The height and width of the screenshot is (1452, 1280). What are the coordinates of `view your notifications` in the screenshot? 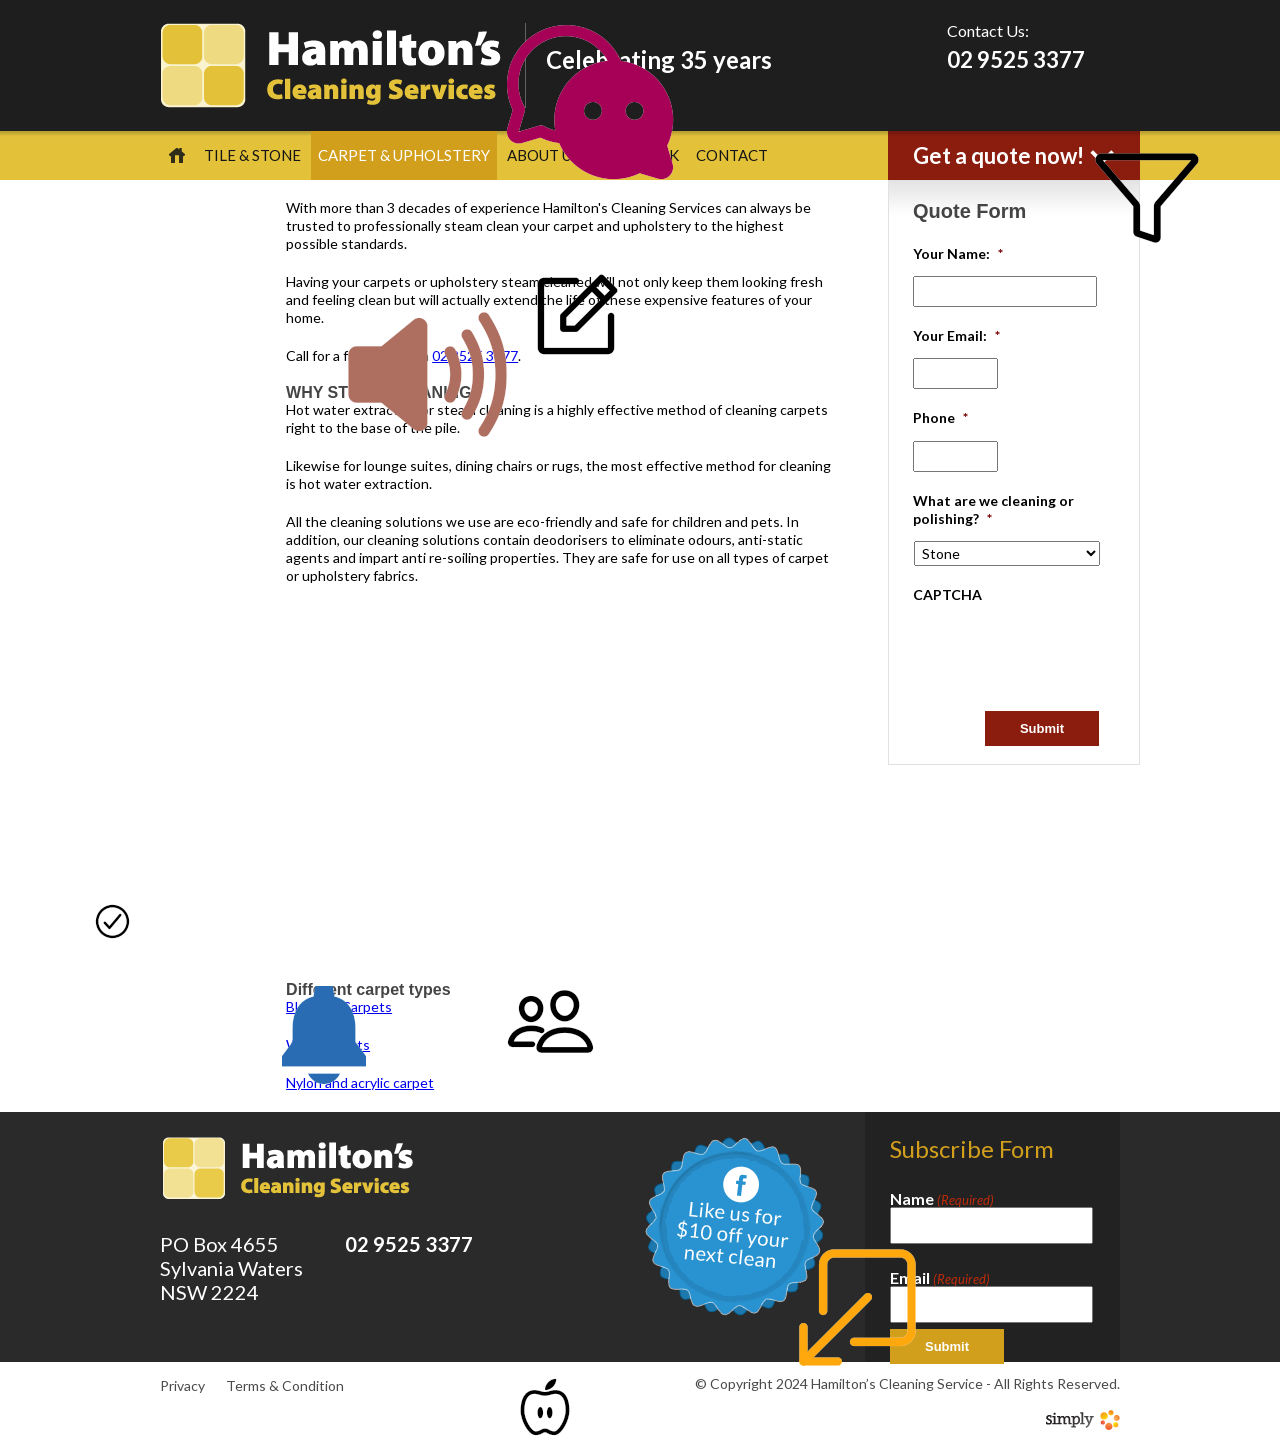 It's located at (324, 1035).